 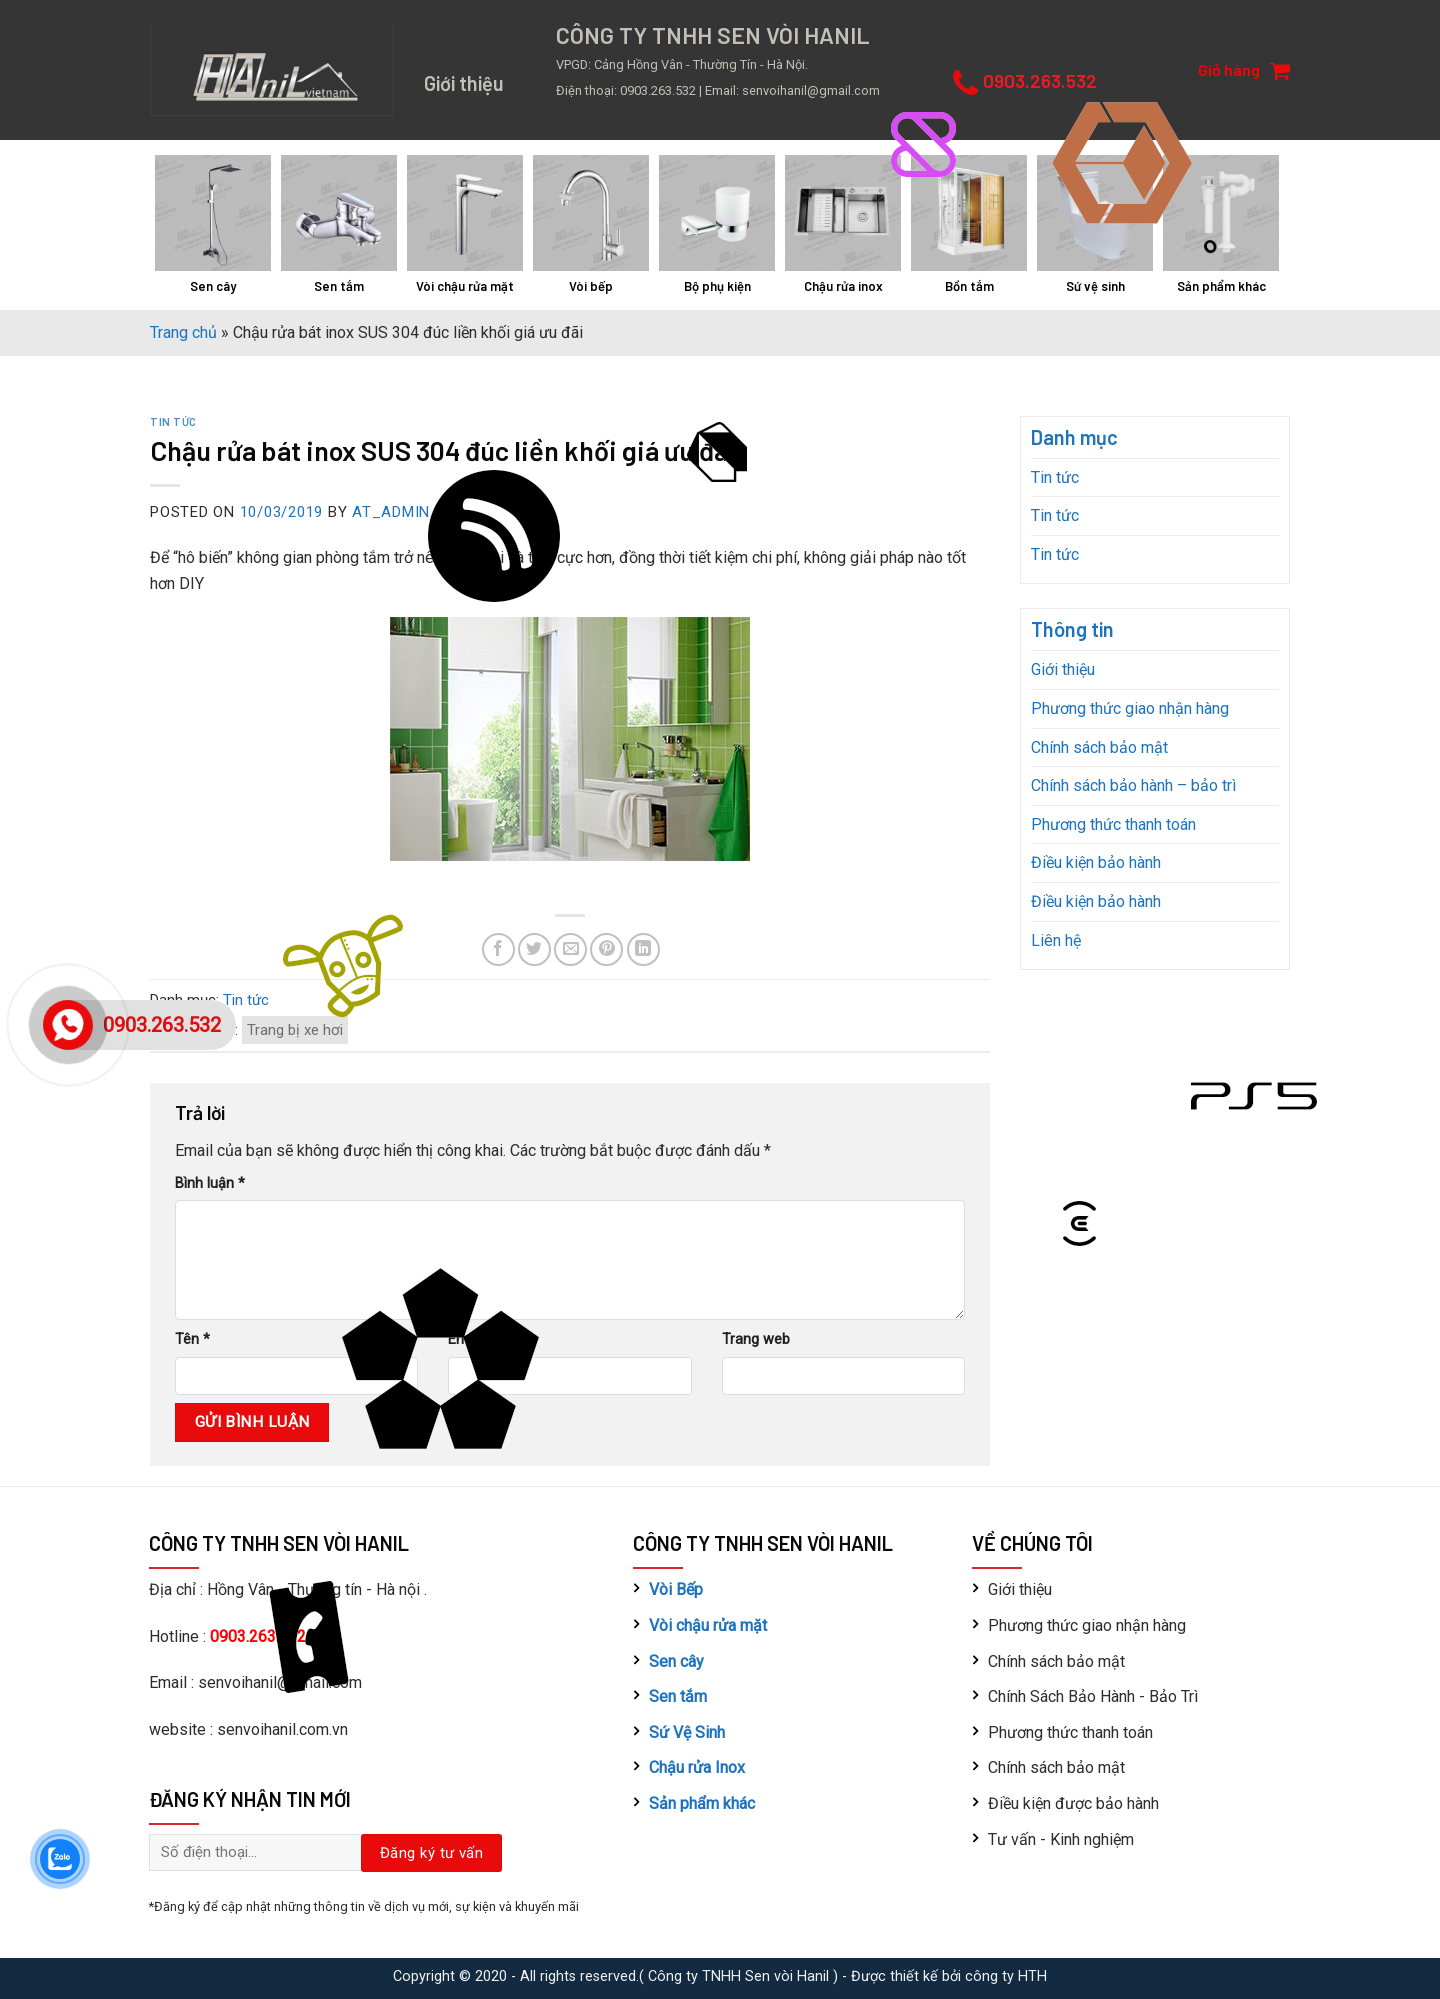 I want to click on dart programming language logo, so click(x=717, y=452).